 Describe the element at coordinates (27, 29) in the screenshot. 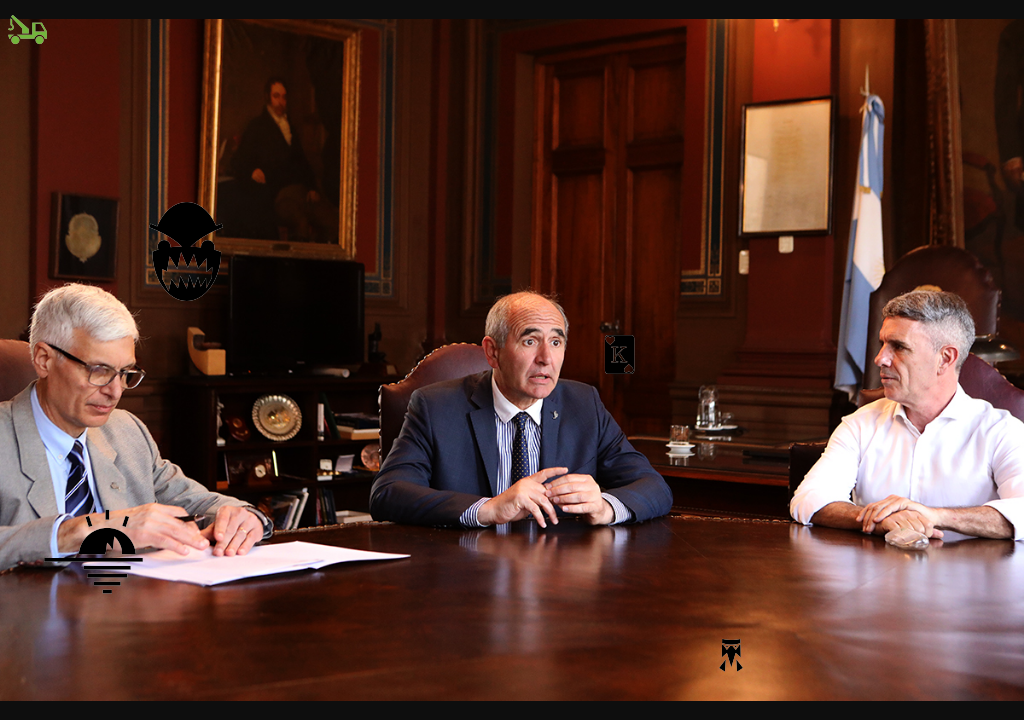

I see `request roadside assistance` at that location.